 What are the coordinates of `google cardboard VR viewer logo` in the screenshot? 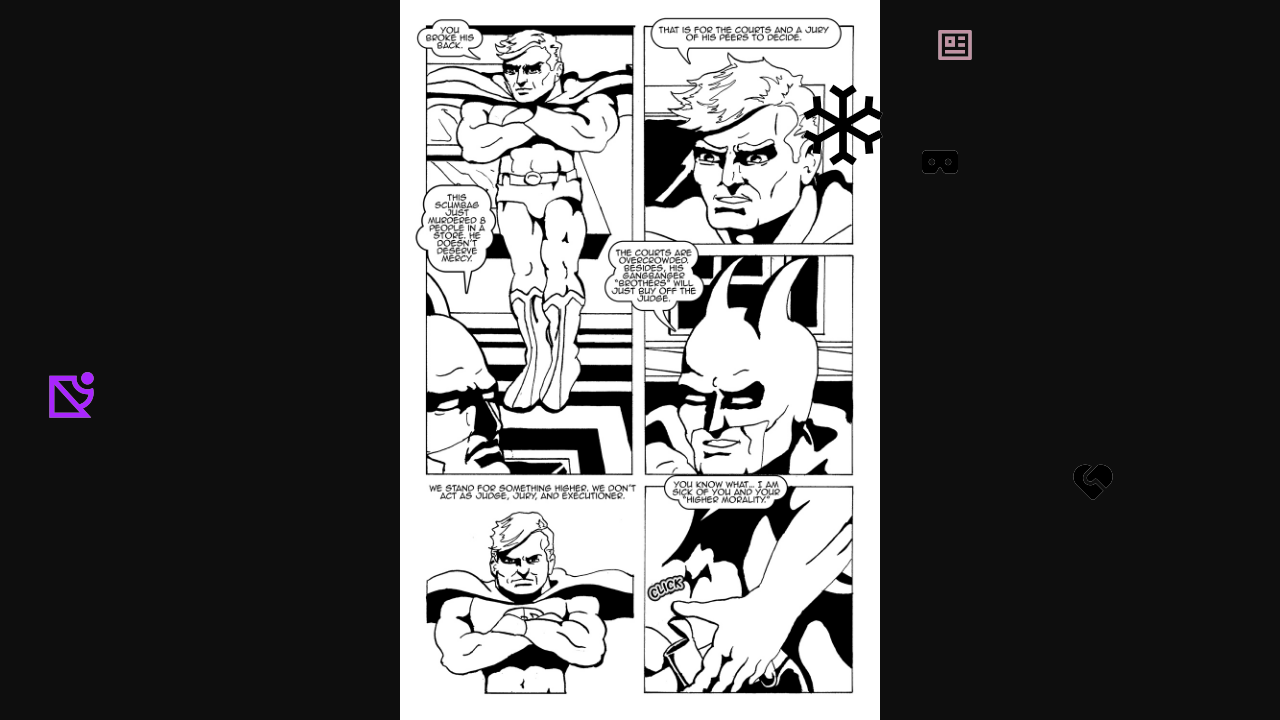 It's located at (940, 162).